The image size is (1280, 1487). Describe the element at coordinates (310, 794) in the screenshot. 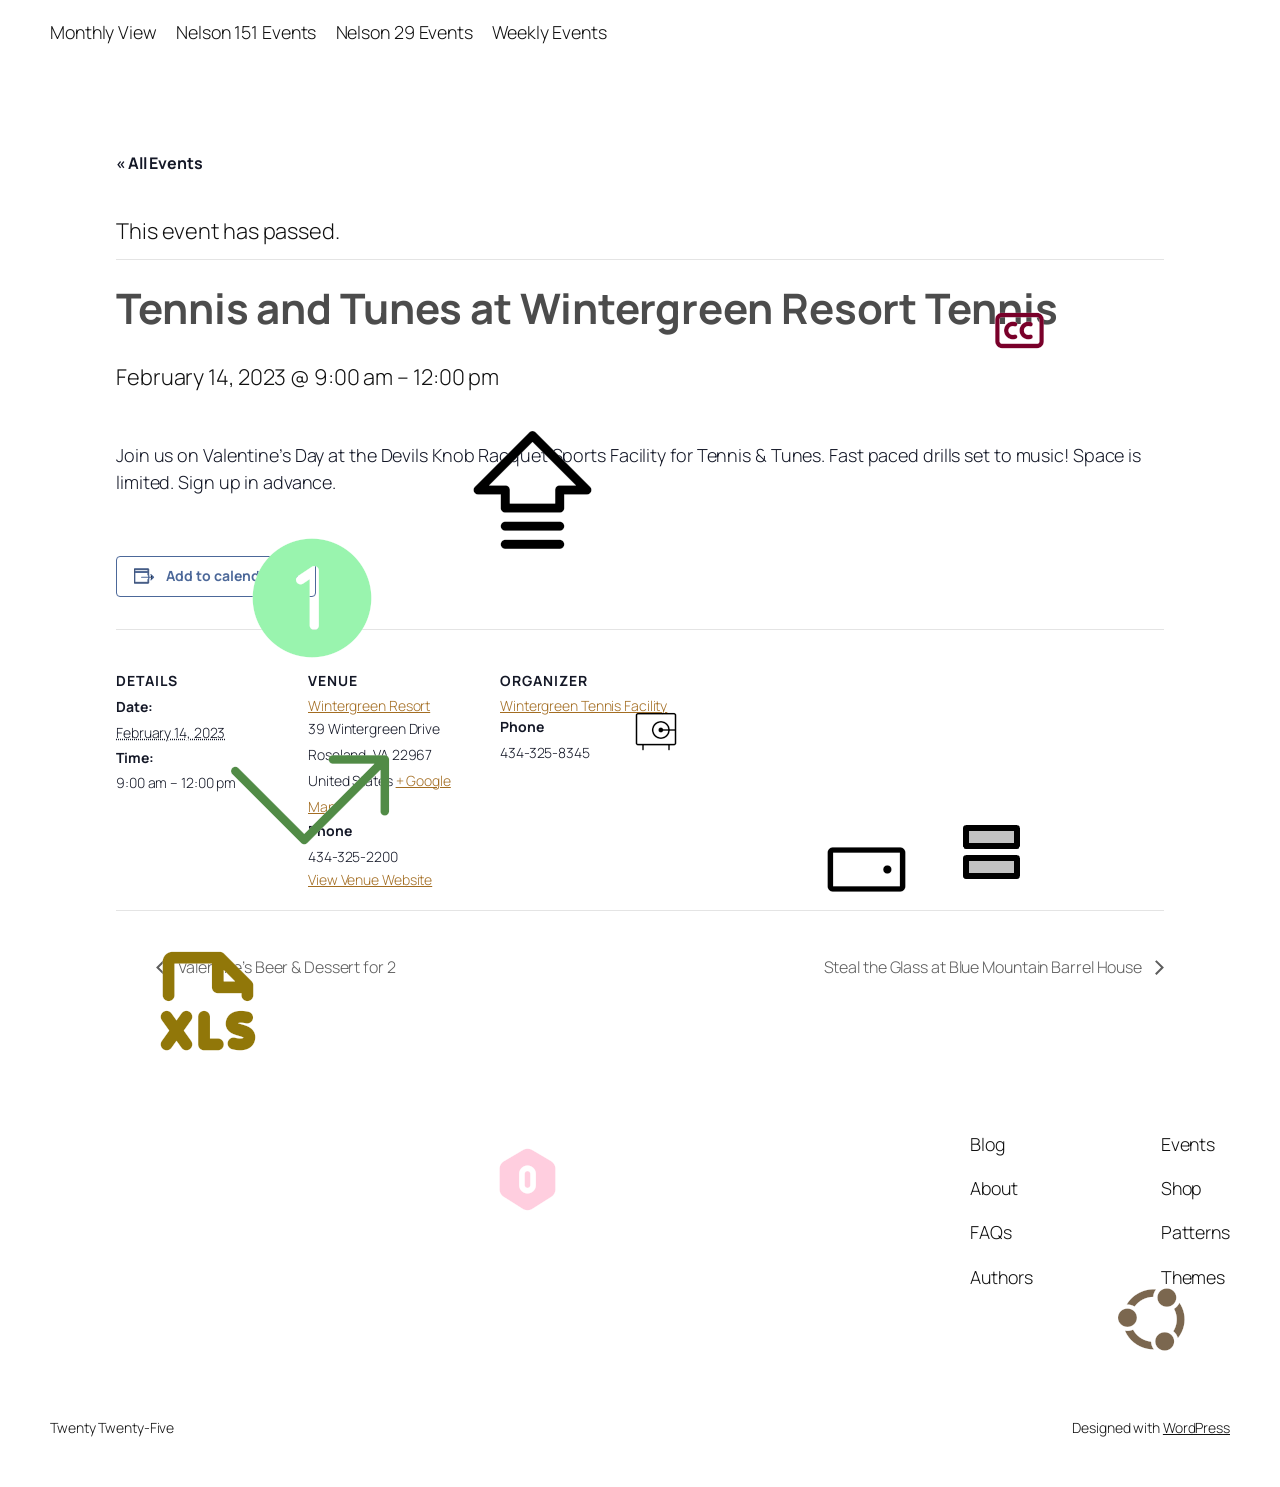

I see `reply to a message` at that location.